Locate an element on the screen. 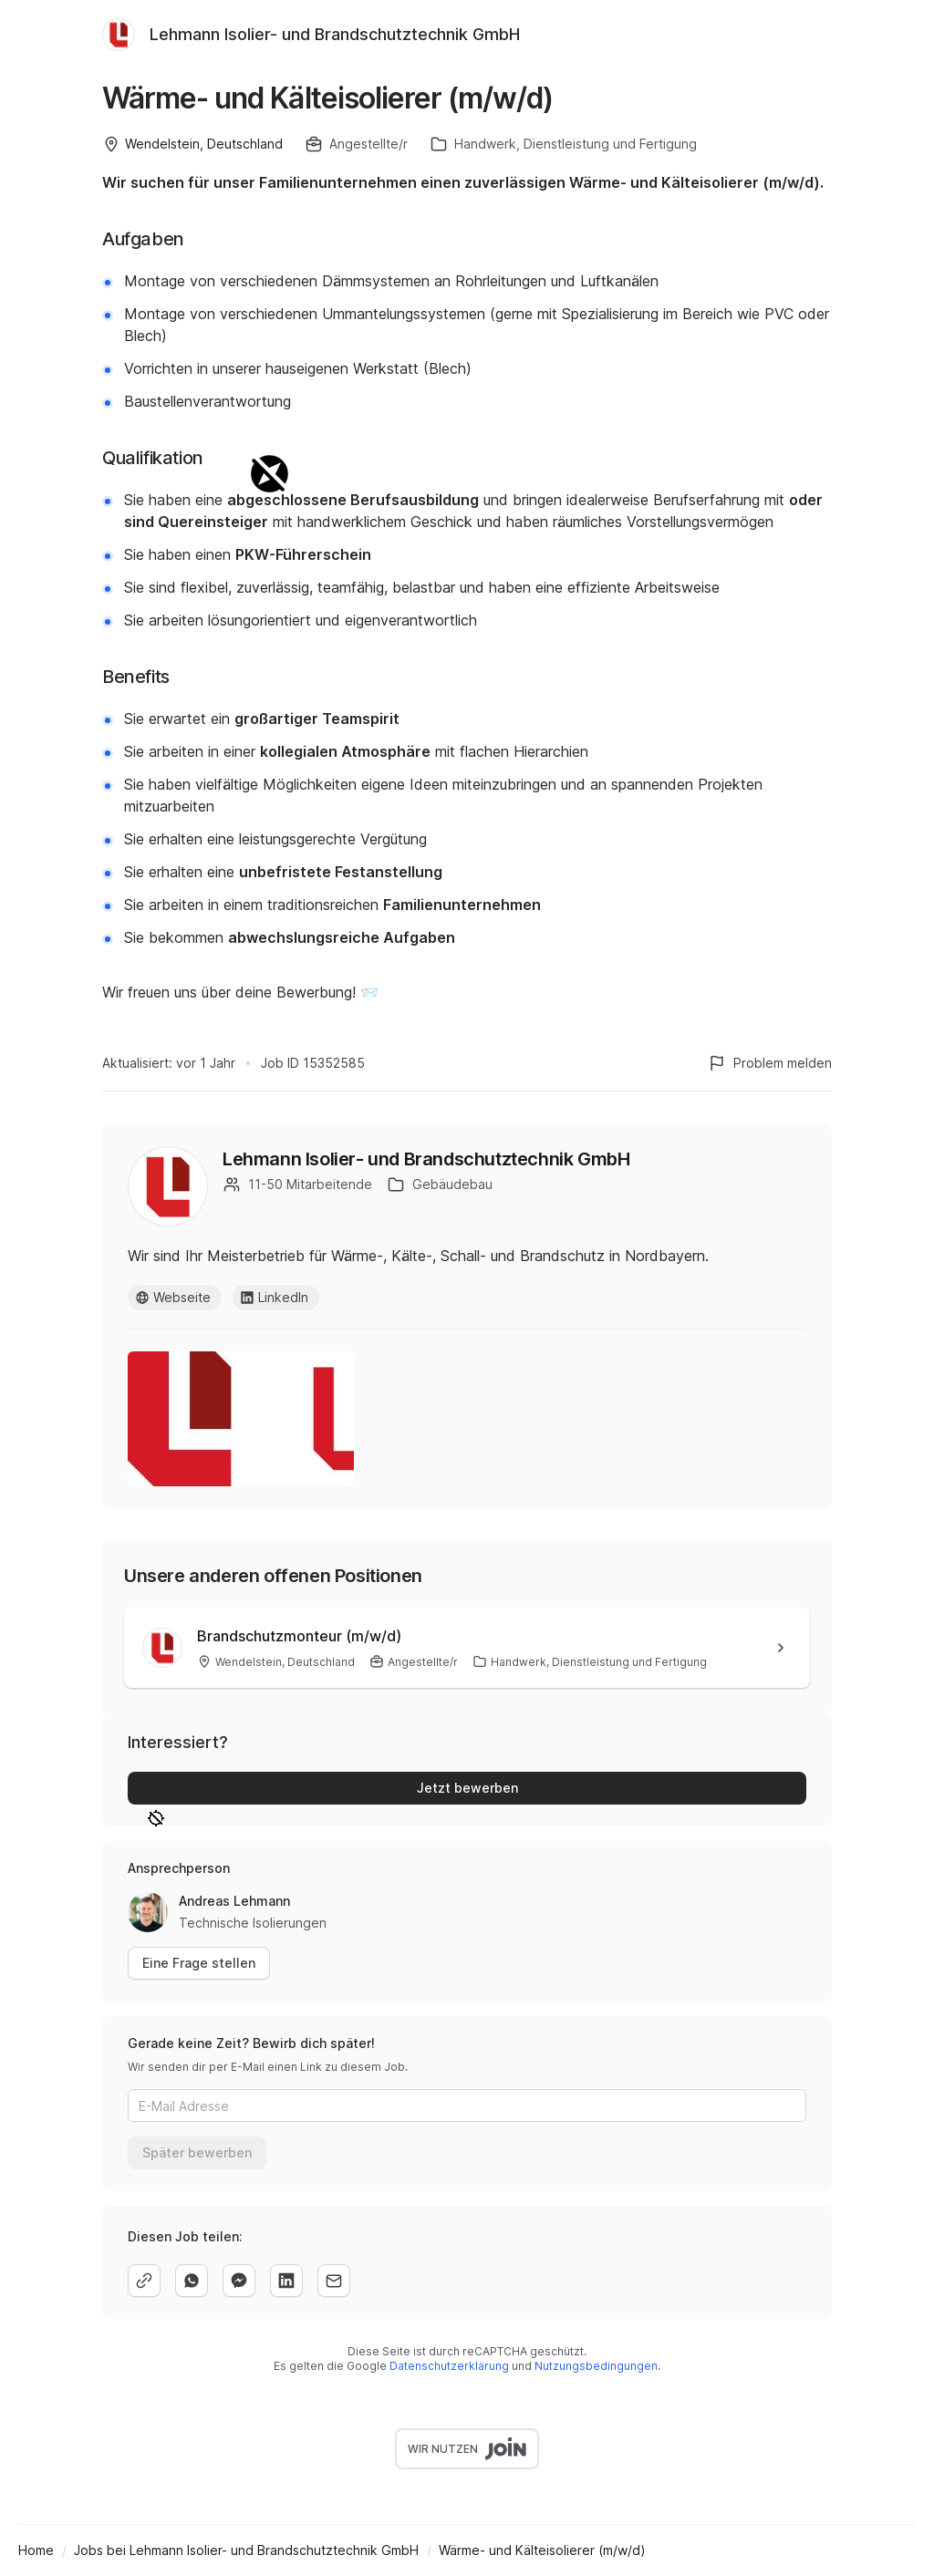  disable compass or navigation features is located at coordinates (269, 473).